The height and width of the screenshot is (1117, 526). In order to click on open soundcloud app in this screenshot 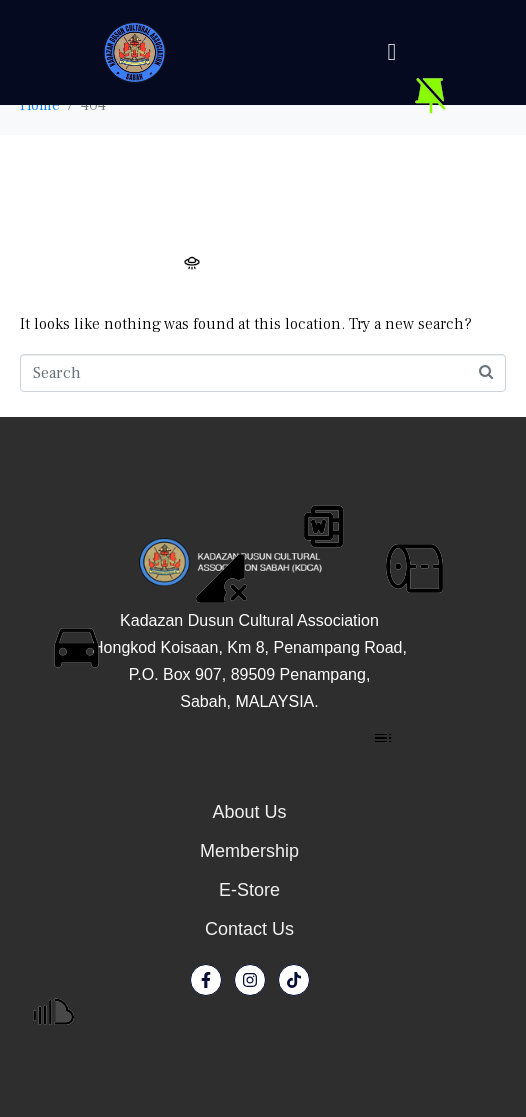, I will do `click(53, 1013)`.